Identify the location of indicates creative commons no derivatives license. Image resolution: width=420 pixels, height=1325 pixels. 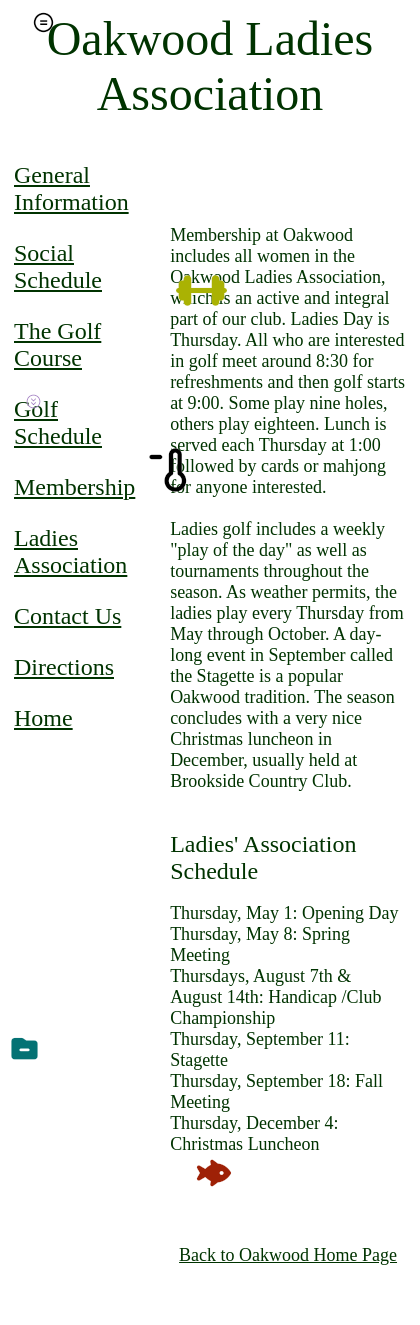
(43, 22).